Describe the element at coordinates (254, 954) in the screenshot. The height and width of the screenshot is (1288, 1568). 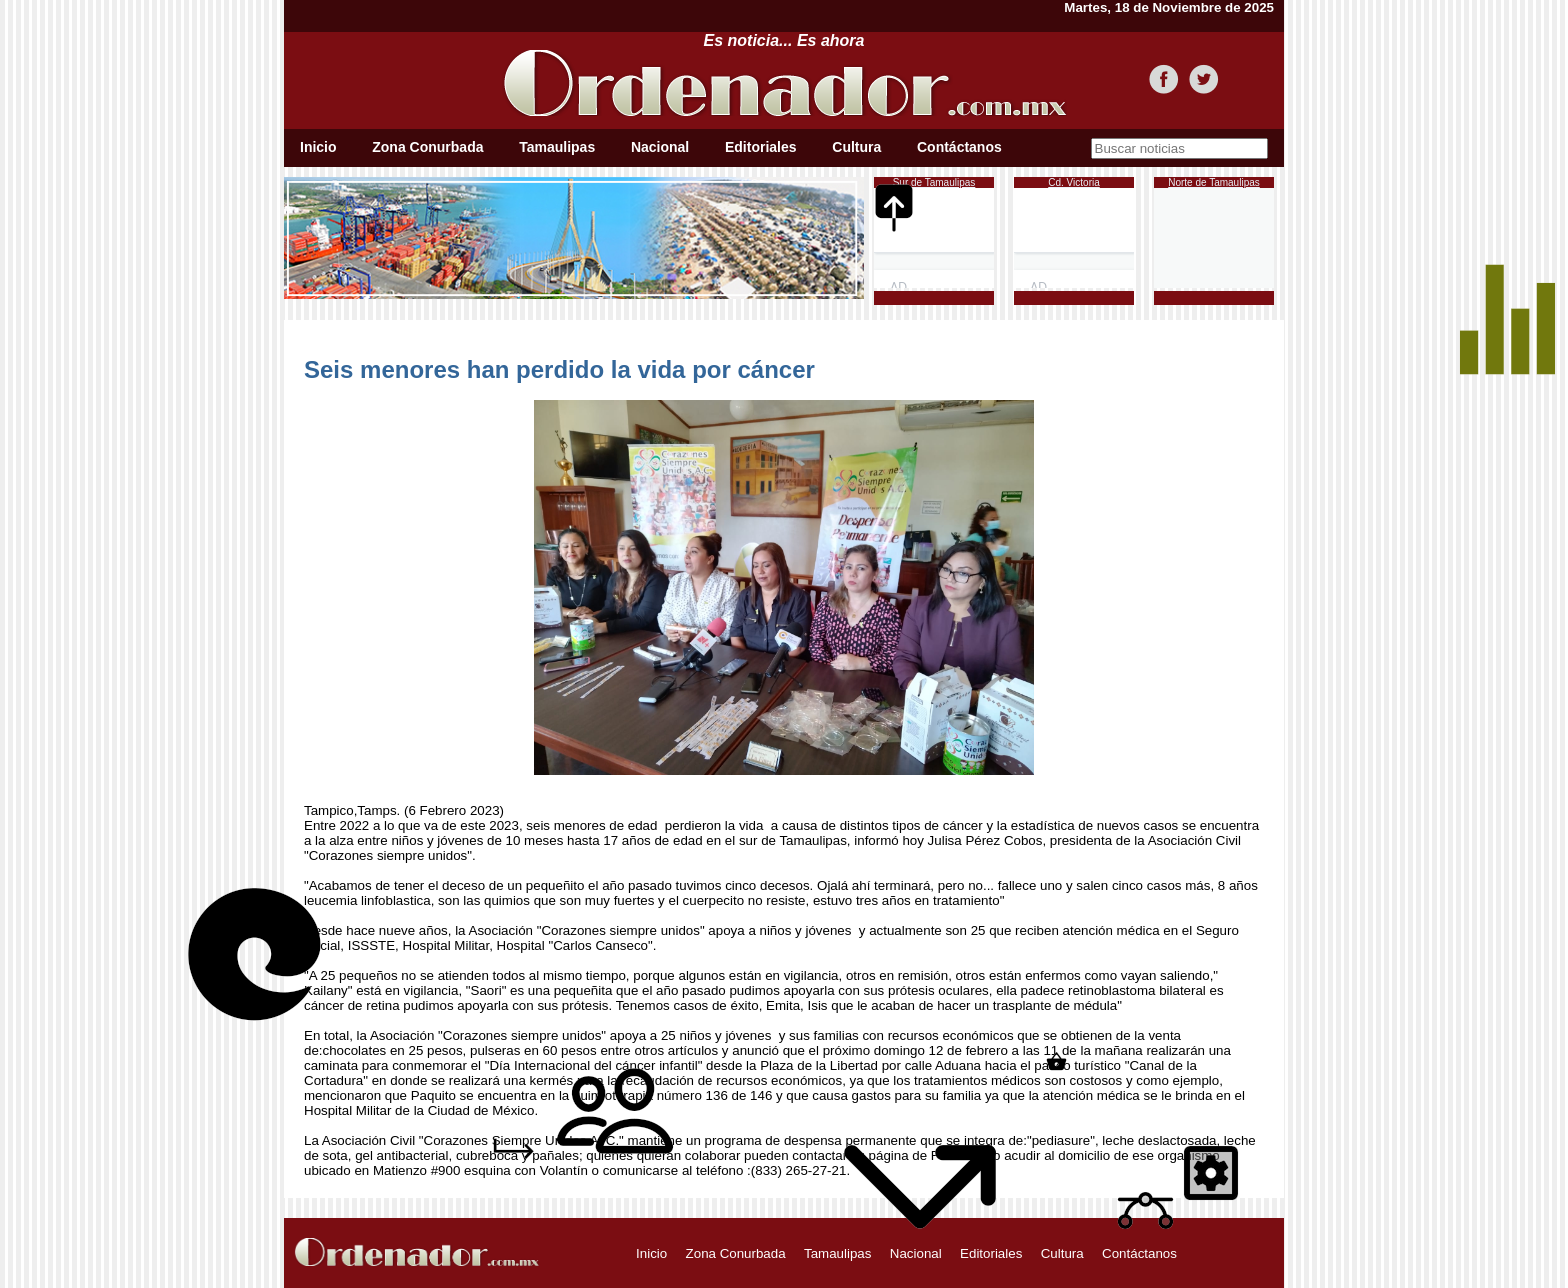
I see `open Microsoft Edge browser` at that location.